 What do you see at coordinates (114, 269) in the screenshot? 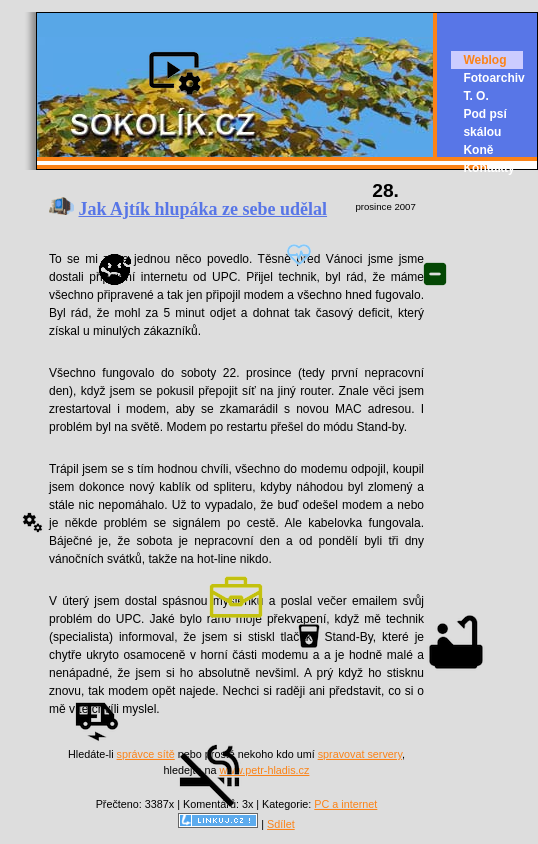
I see `report feeling unwell or sick` at bounding box center [114, 269].